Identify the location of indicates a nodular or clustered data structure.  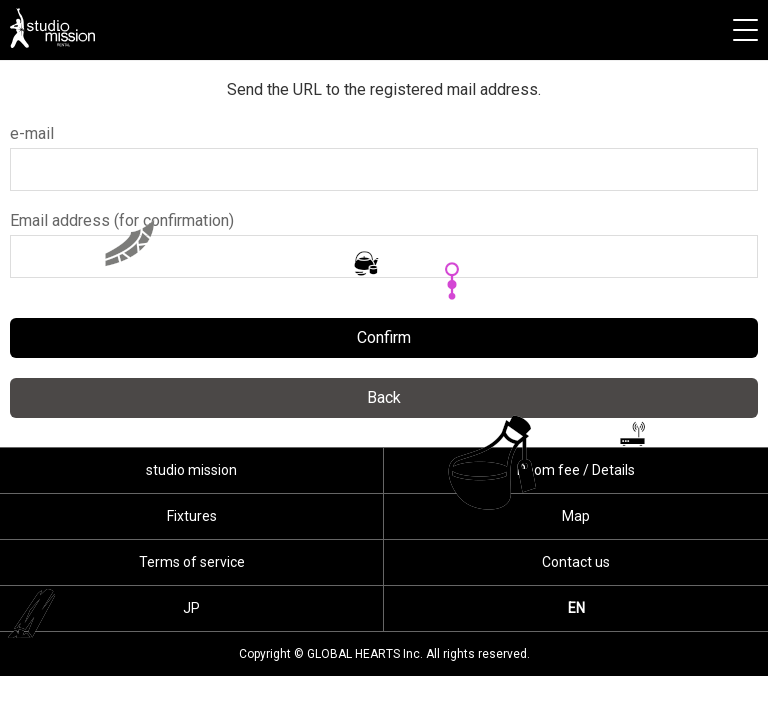
(452, 281).